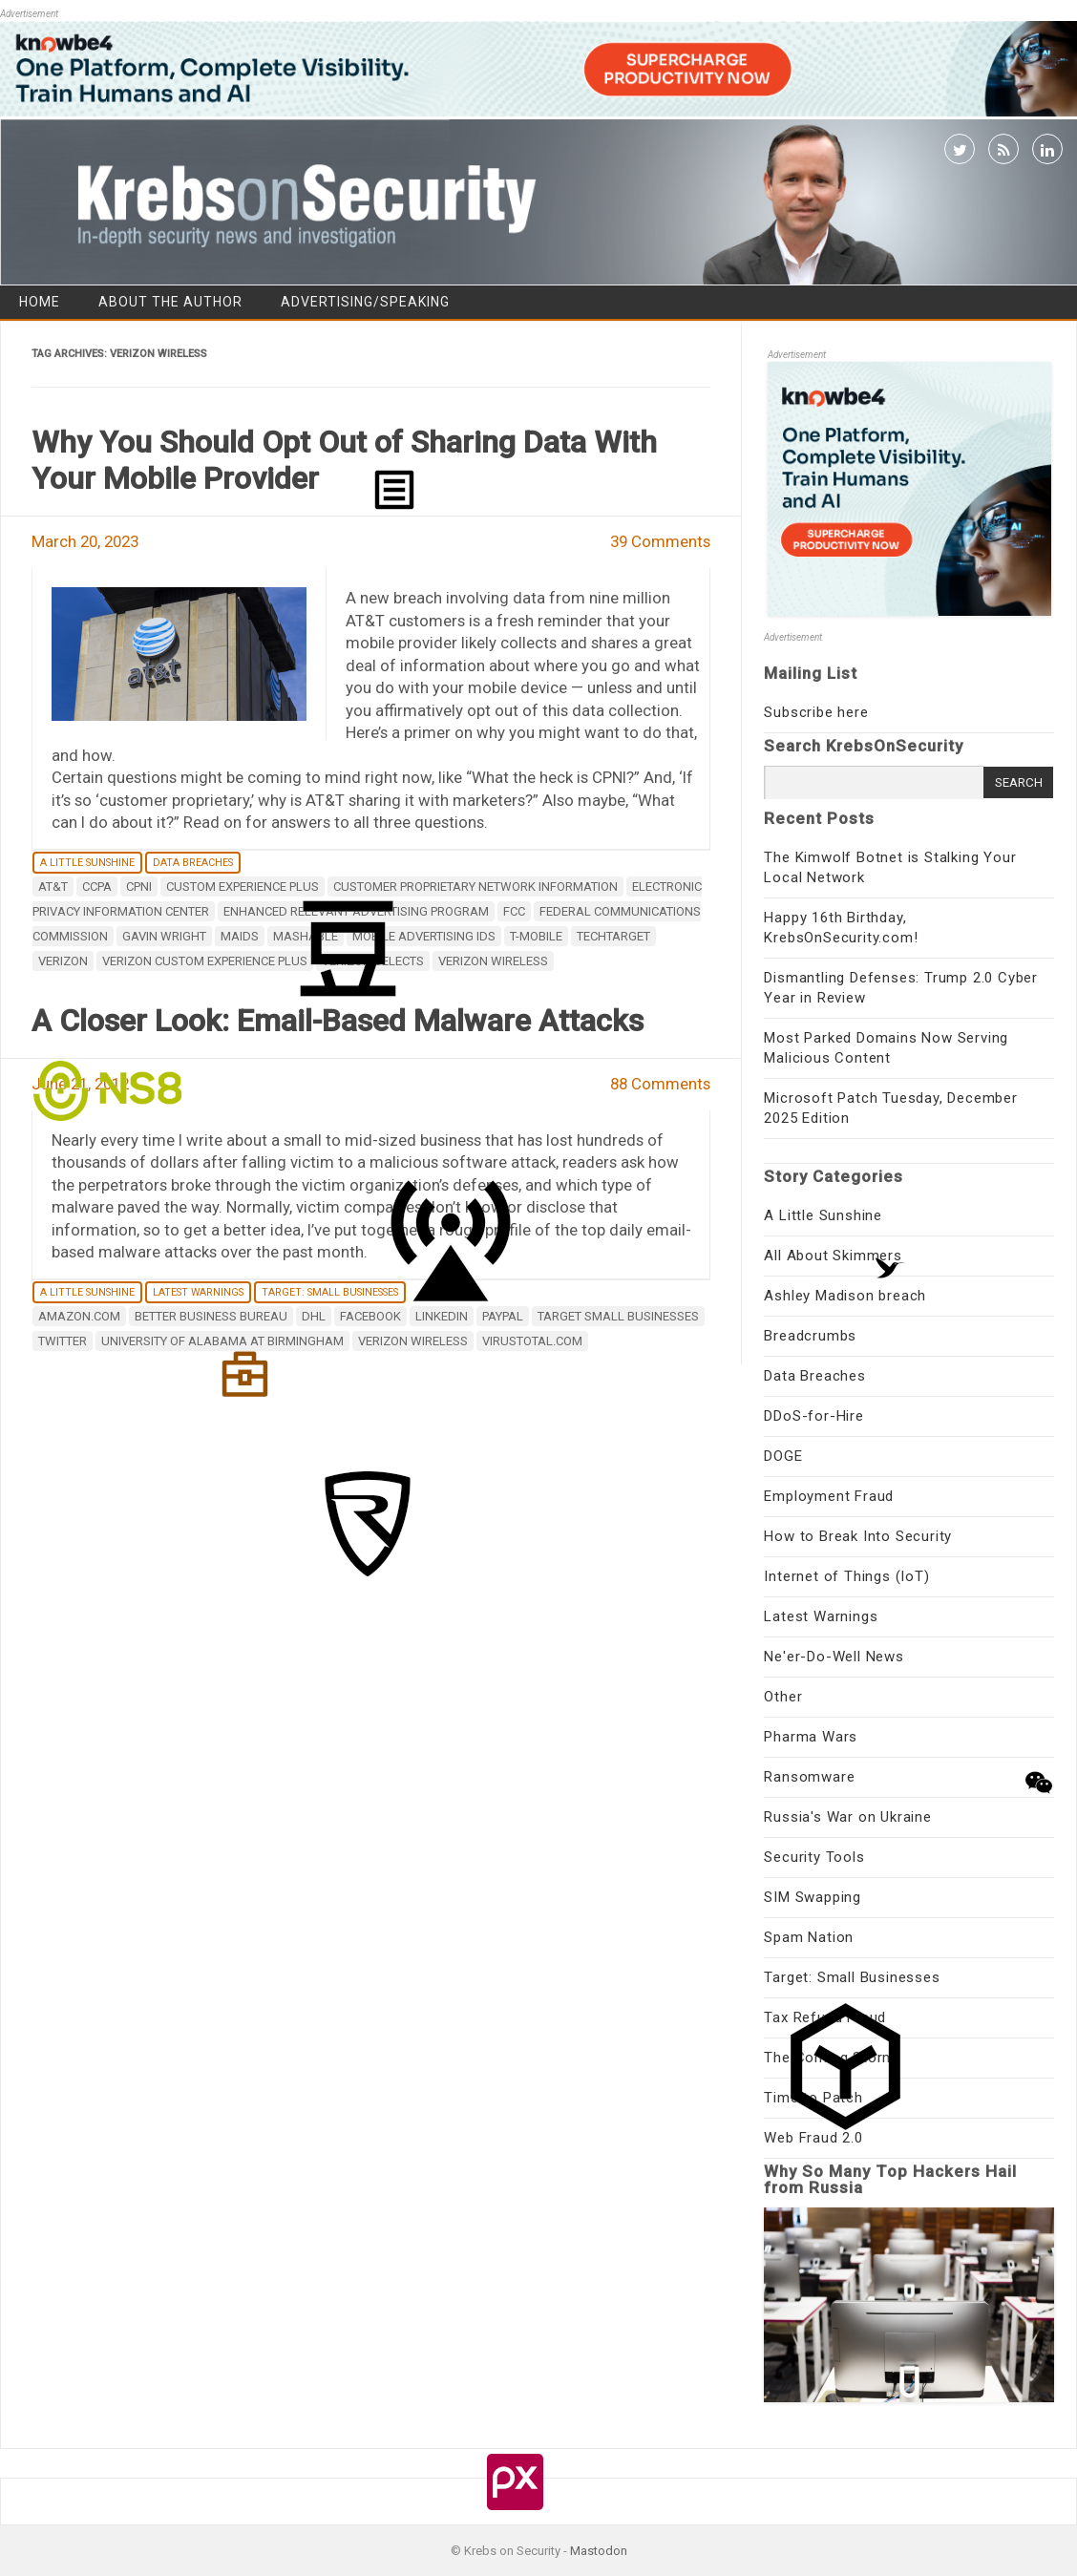 This screenshot has width=1077, height=2576. I want to click on open WeChat messaging app, so click(1039, 1783).